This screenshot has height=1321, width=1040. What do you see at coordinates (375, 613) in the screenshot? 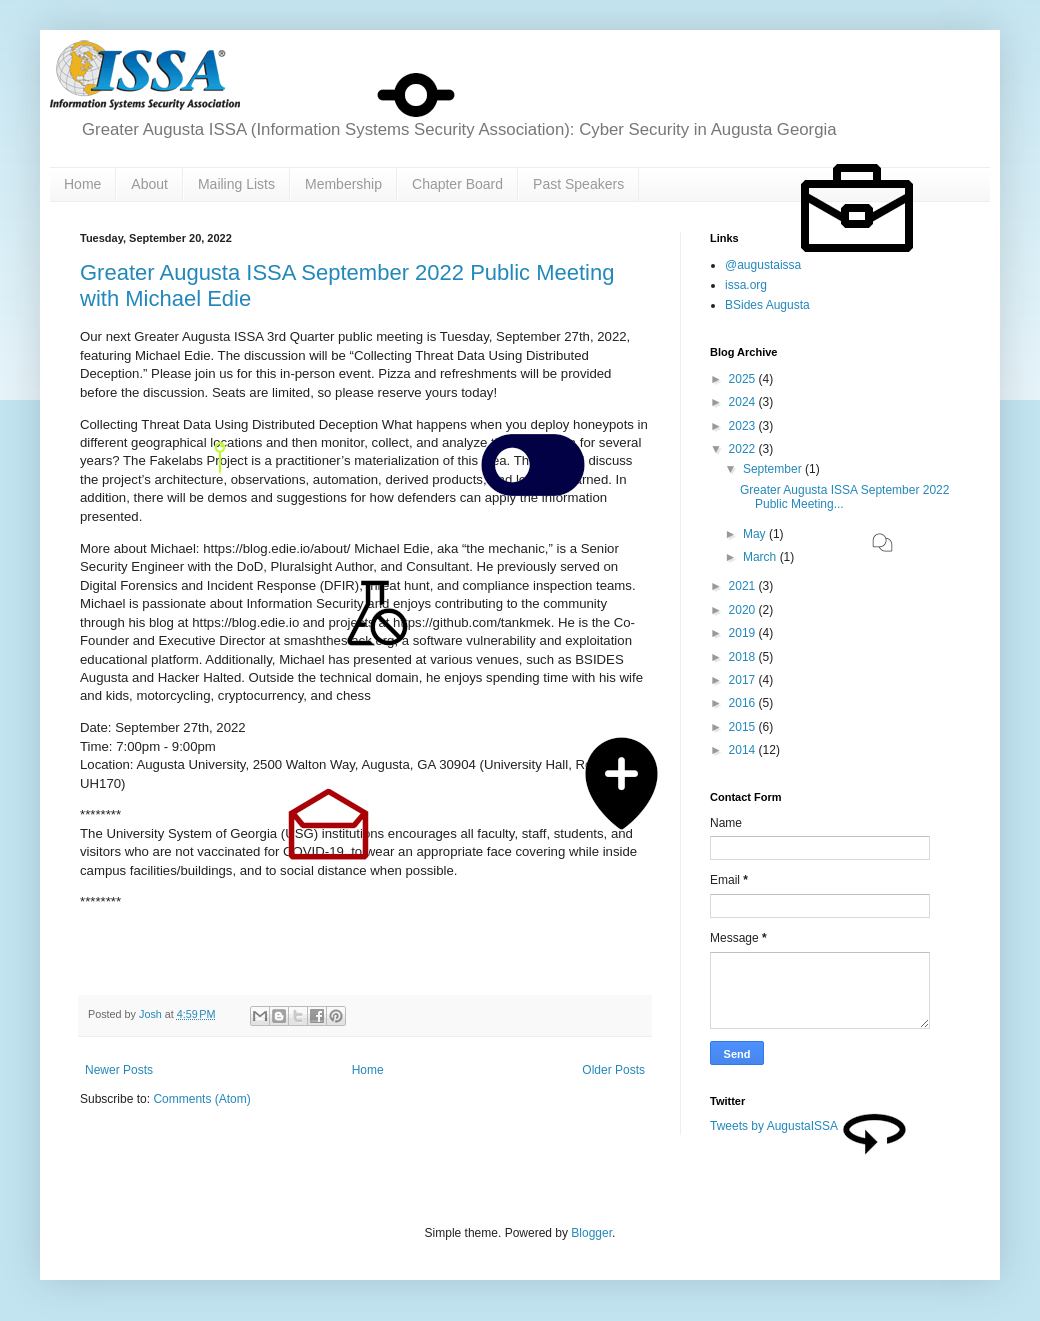
I see `stop or cancel a running test` at bounding box center [375, 613].